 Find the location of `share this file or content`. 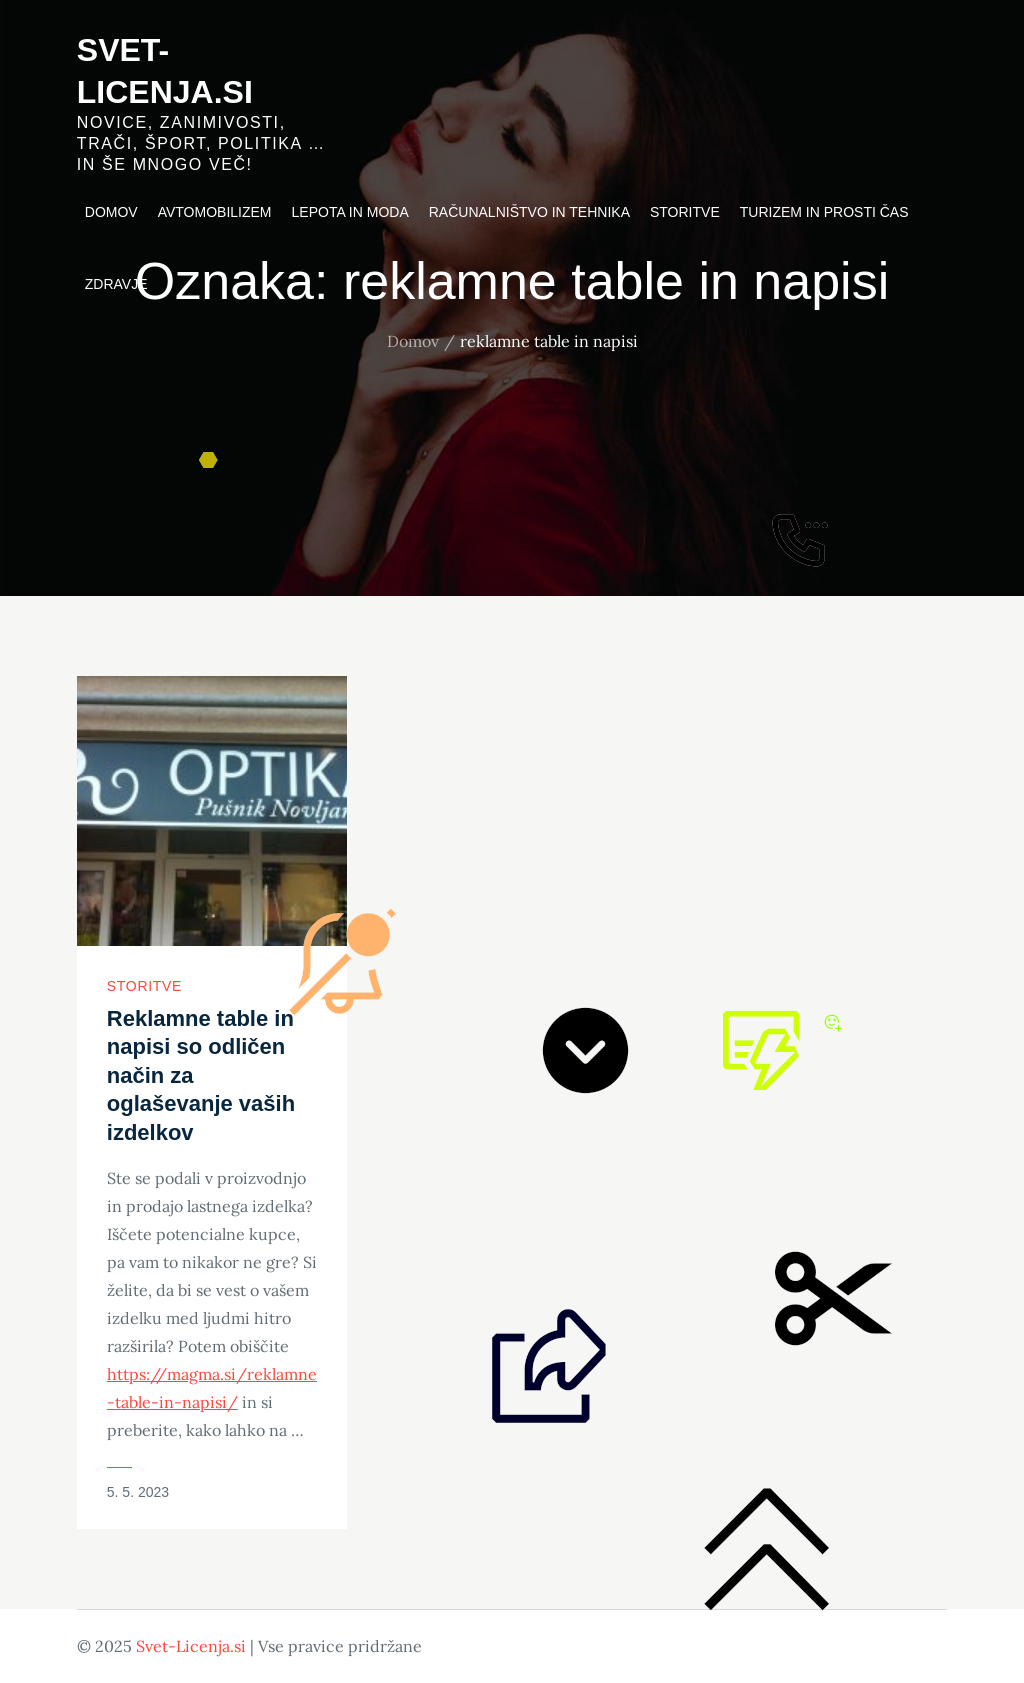

share this file or content is located at coordinates (549, 1366).